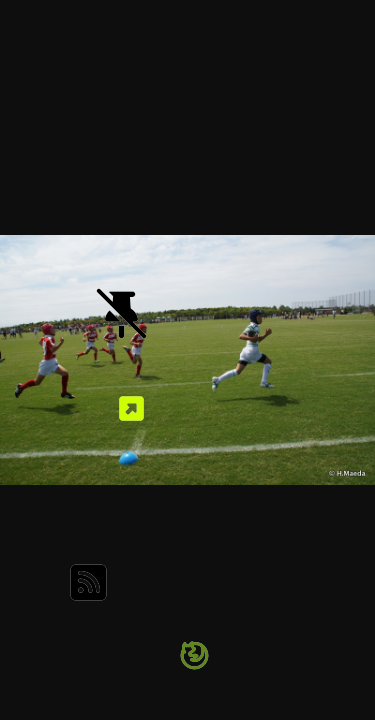  I want to click on unpin this item, so click(121, 313).